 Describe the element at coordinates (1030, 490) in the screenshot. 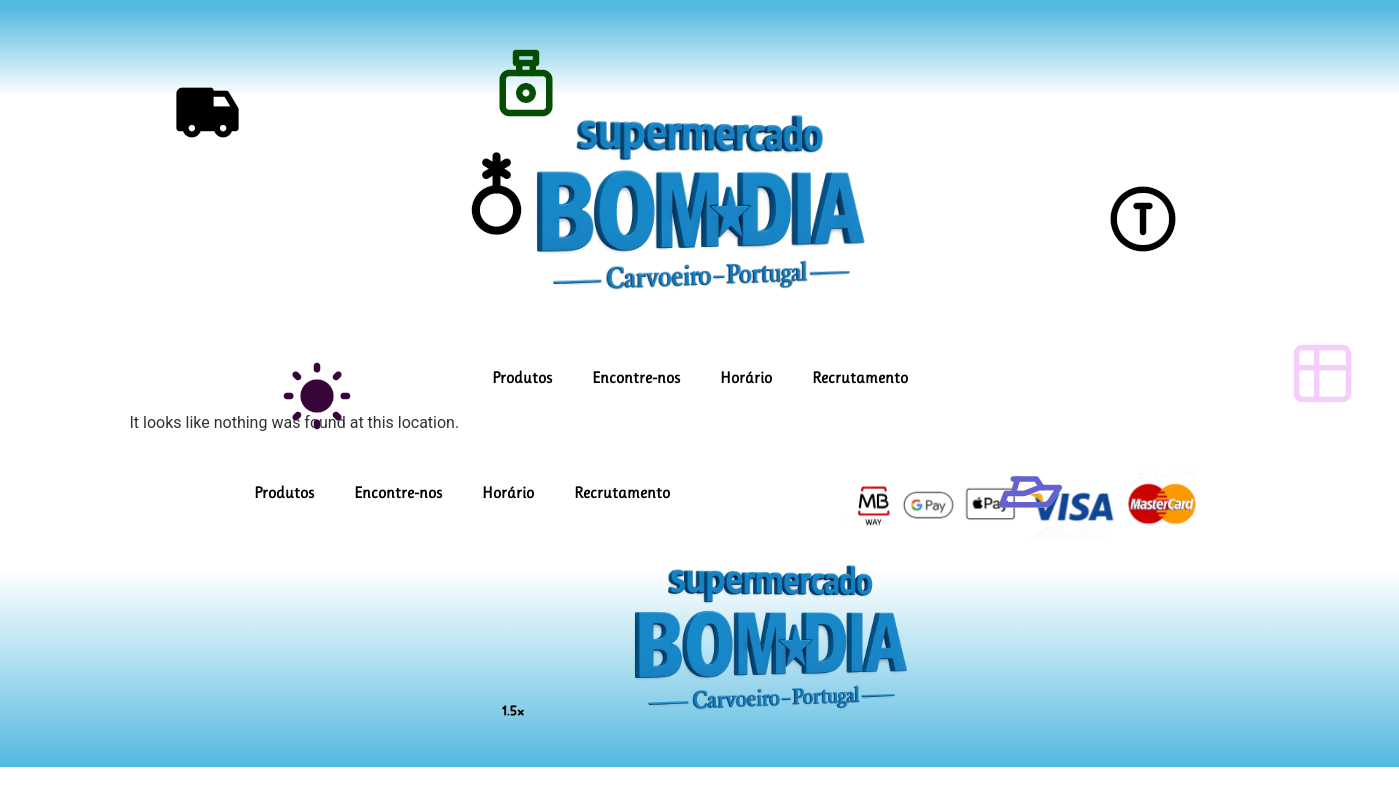

I see `access boat rental or marina services` at that location.